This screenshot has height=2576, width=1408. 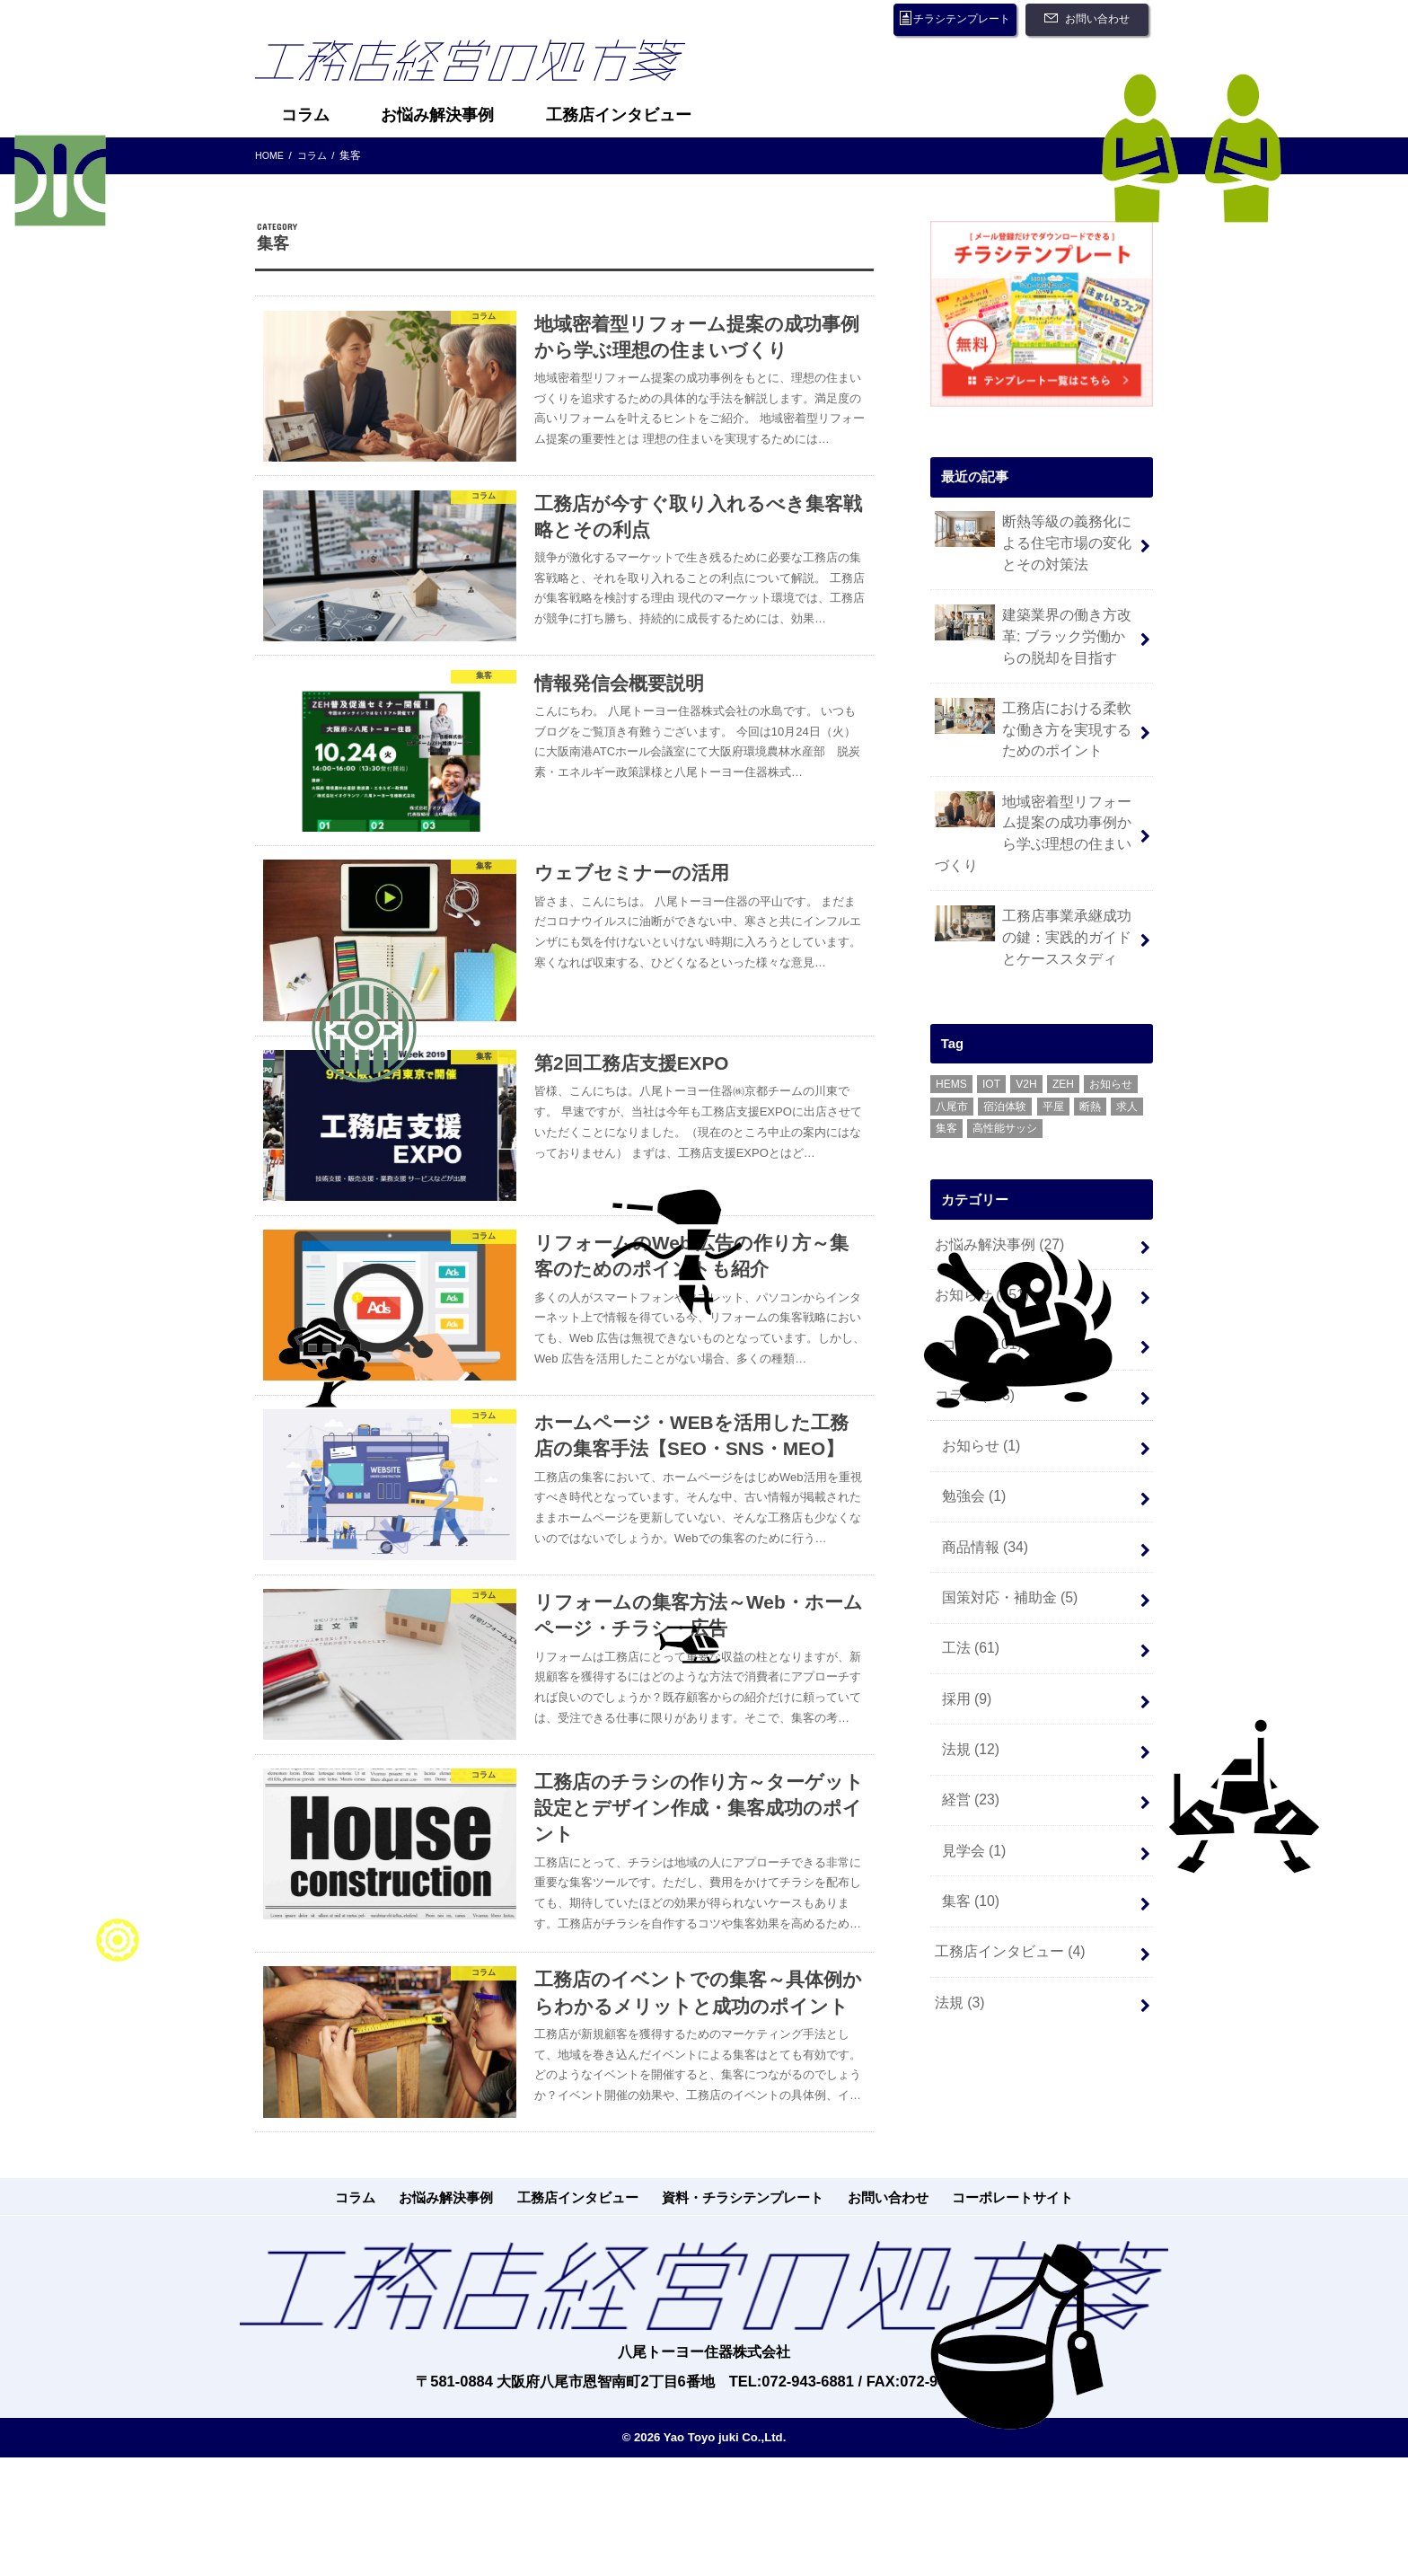 What do you see at coordinates (676, 1252) in the screenshot?
I see `access boat engine controls or settings` at bounding box center [676, 1252].